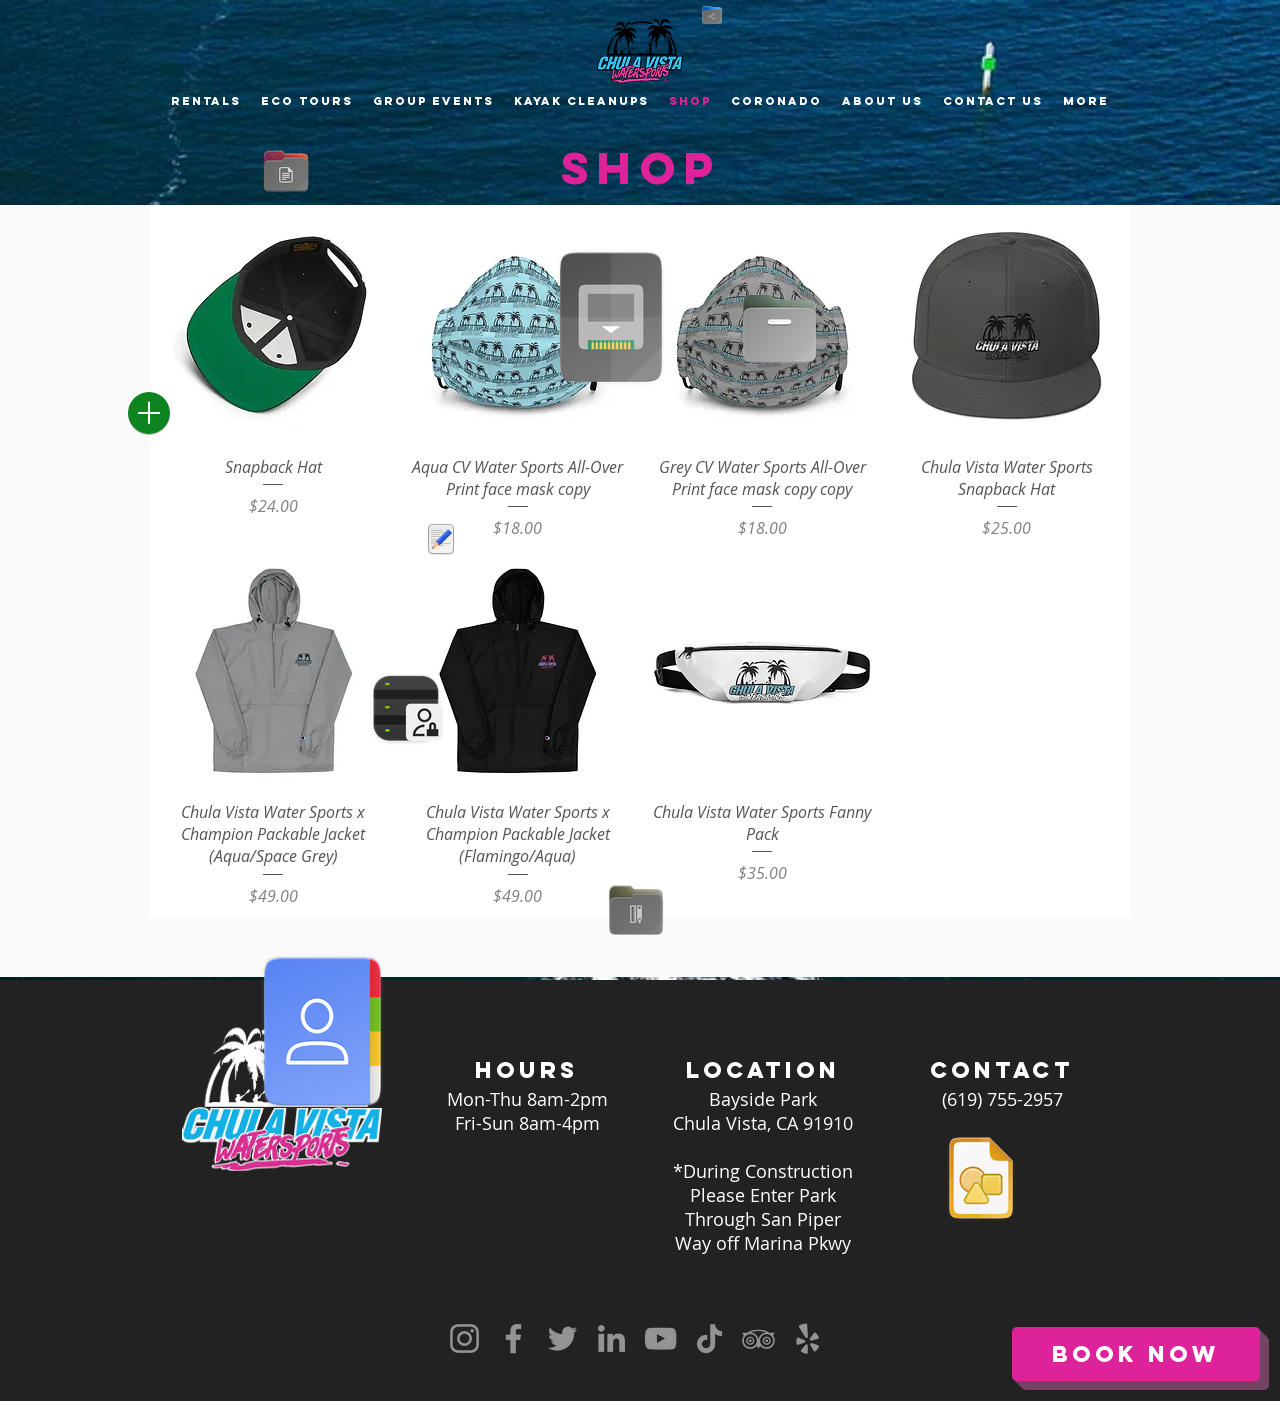 This screenshot has height=1401, width=1280. I want to click on access folder containing document templates, so click(636, 910).